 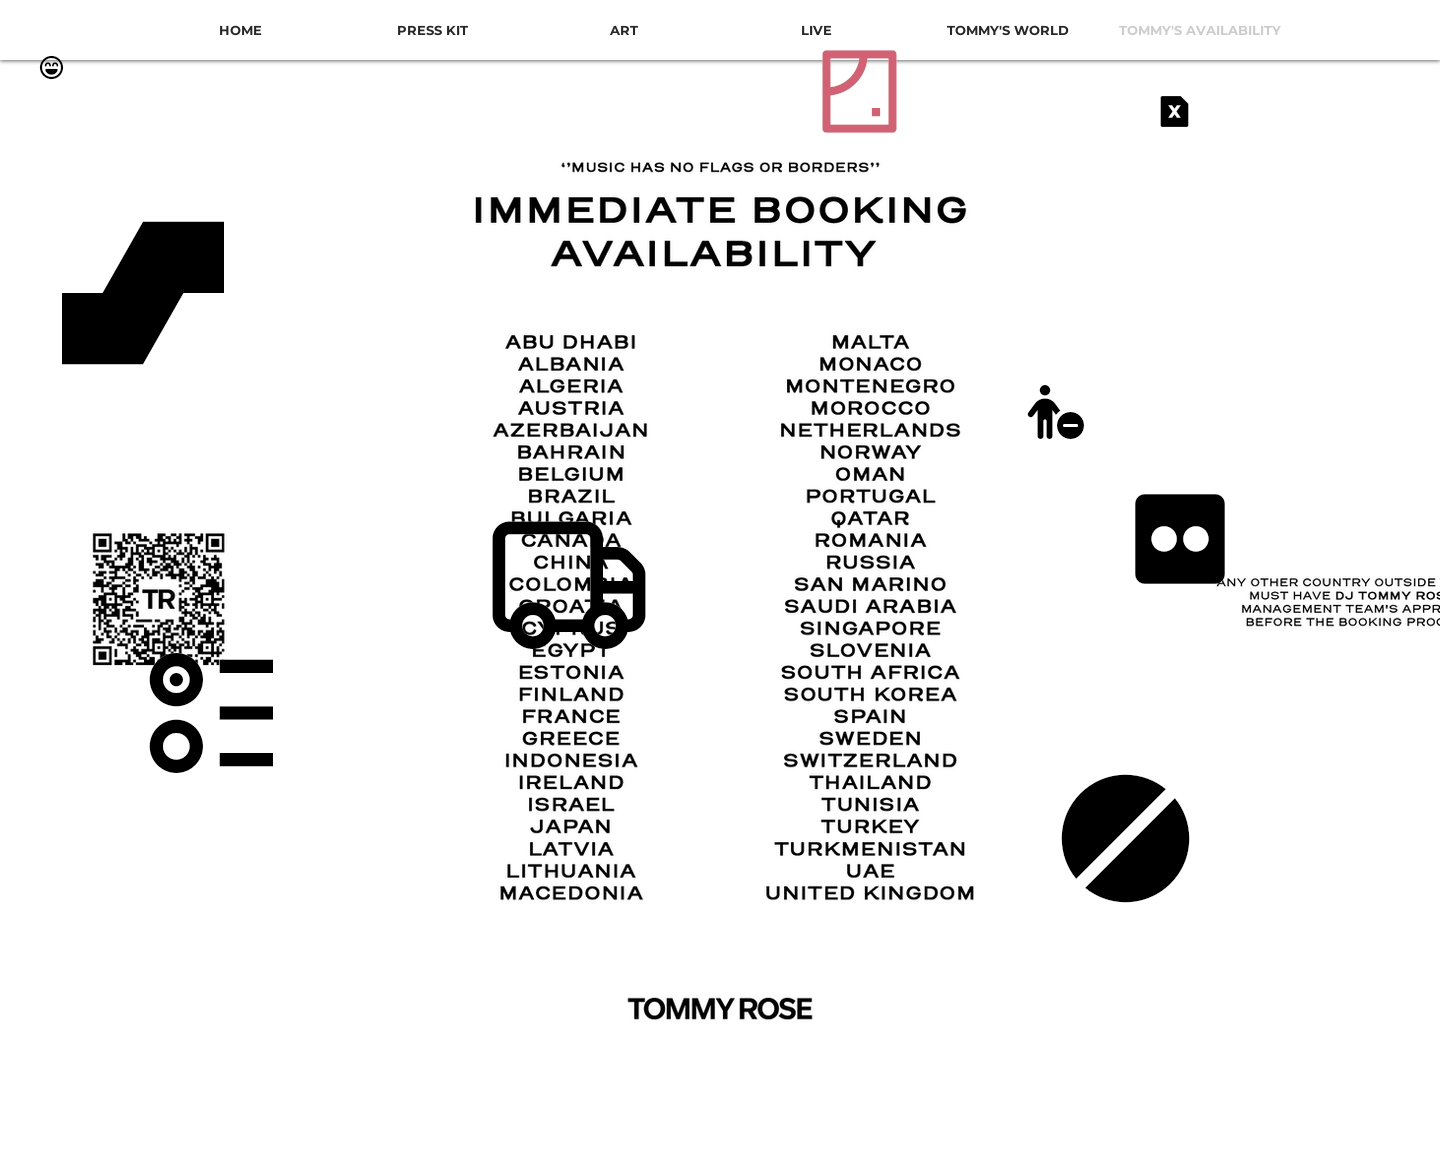 I want to click on access local storage or hard drive, so click(x=859, y=91).